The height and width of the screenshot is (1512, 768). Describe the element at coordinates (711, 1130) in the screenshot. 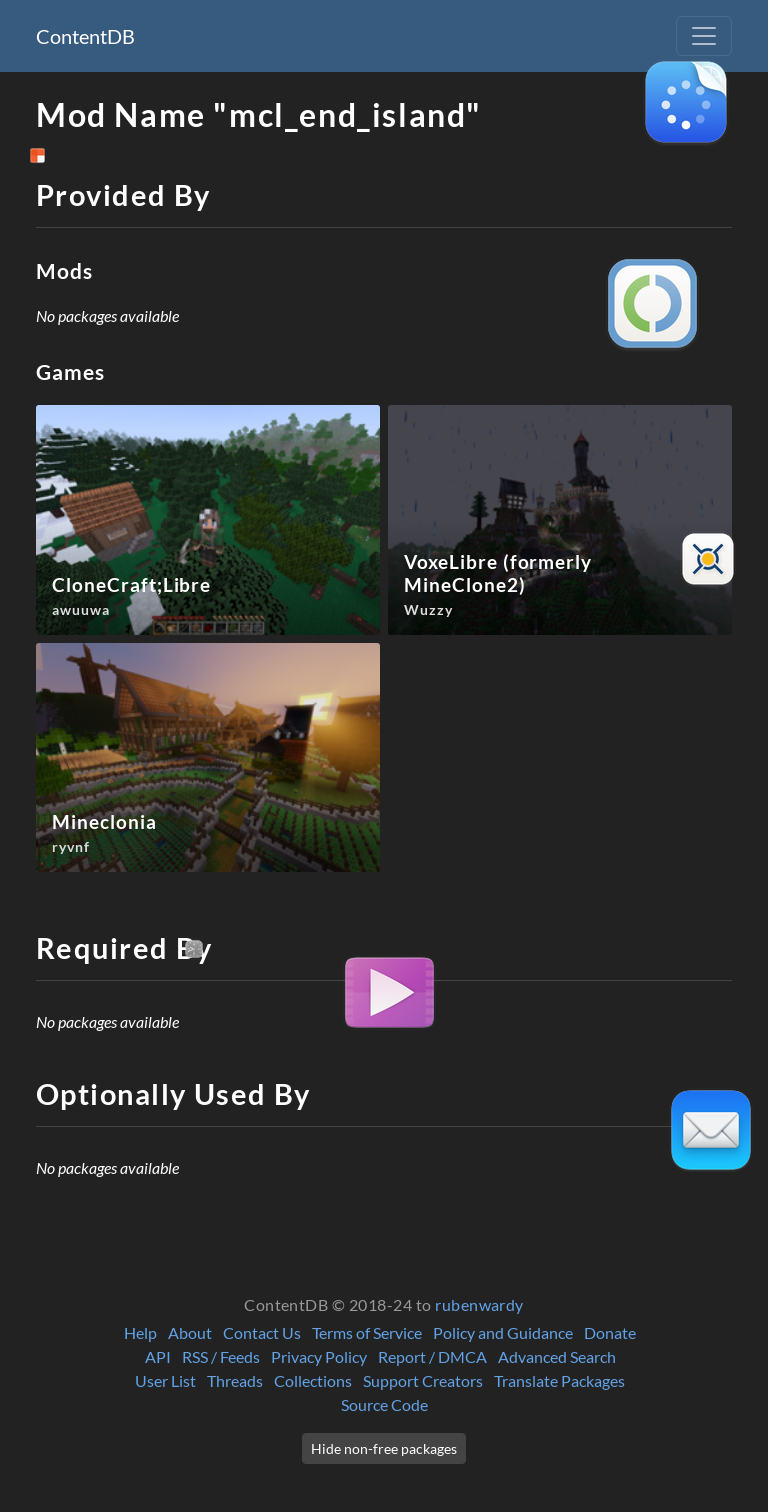

I see `open the Mail app` at that location.